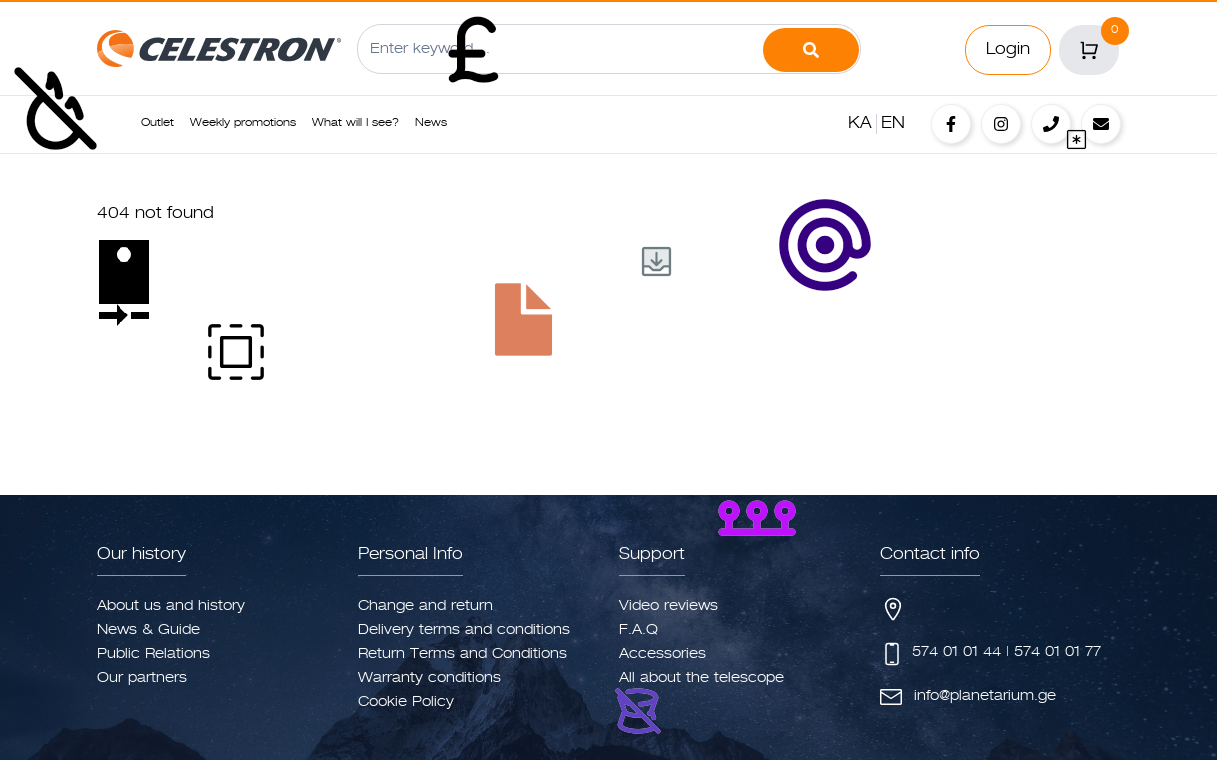  I want to click on view bus network topology, so click(757, 518).